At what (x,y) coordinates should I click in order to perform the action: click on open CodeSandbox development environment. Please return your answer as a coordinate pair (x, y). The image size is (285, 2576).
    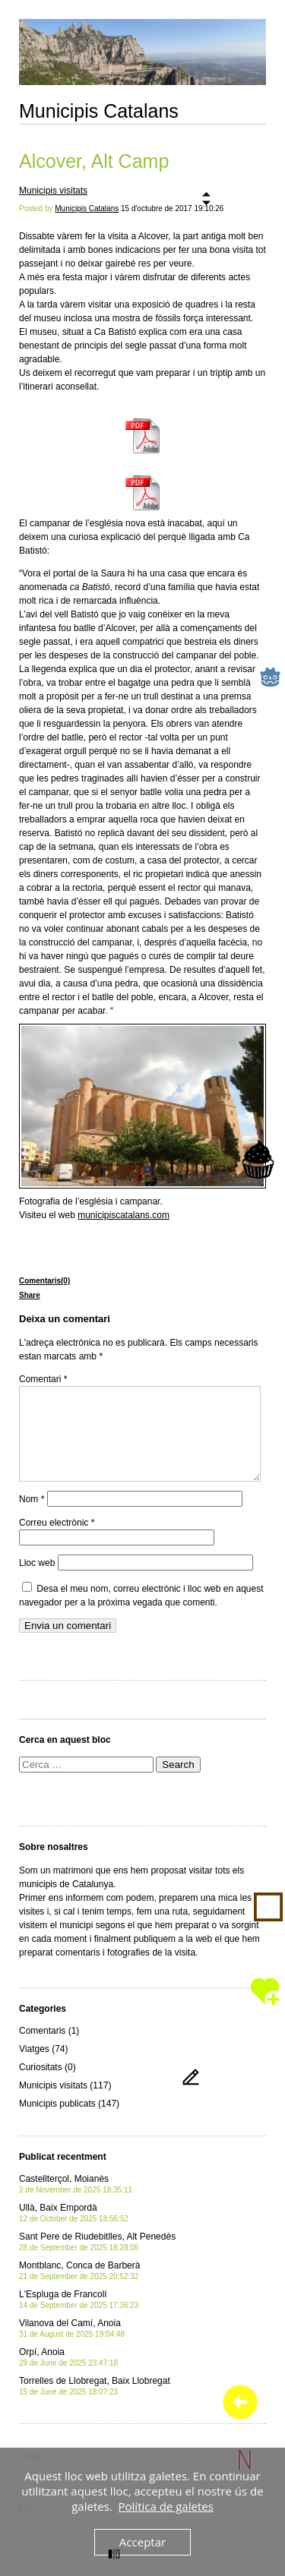
    Looking at the image, I should click on (268, 1907).